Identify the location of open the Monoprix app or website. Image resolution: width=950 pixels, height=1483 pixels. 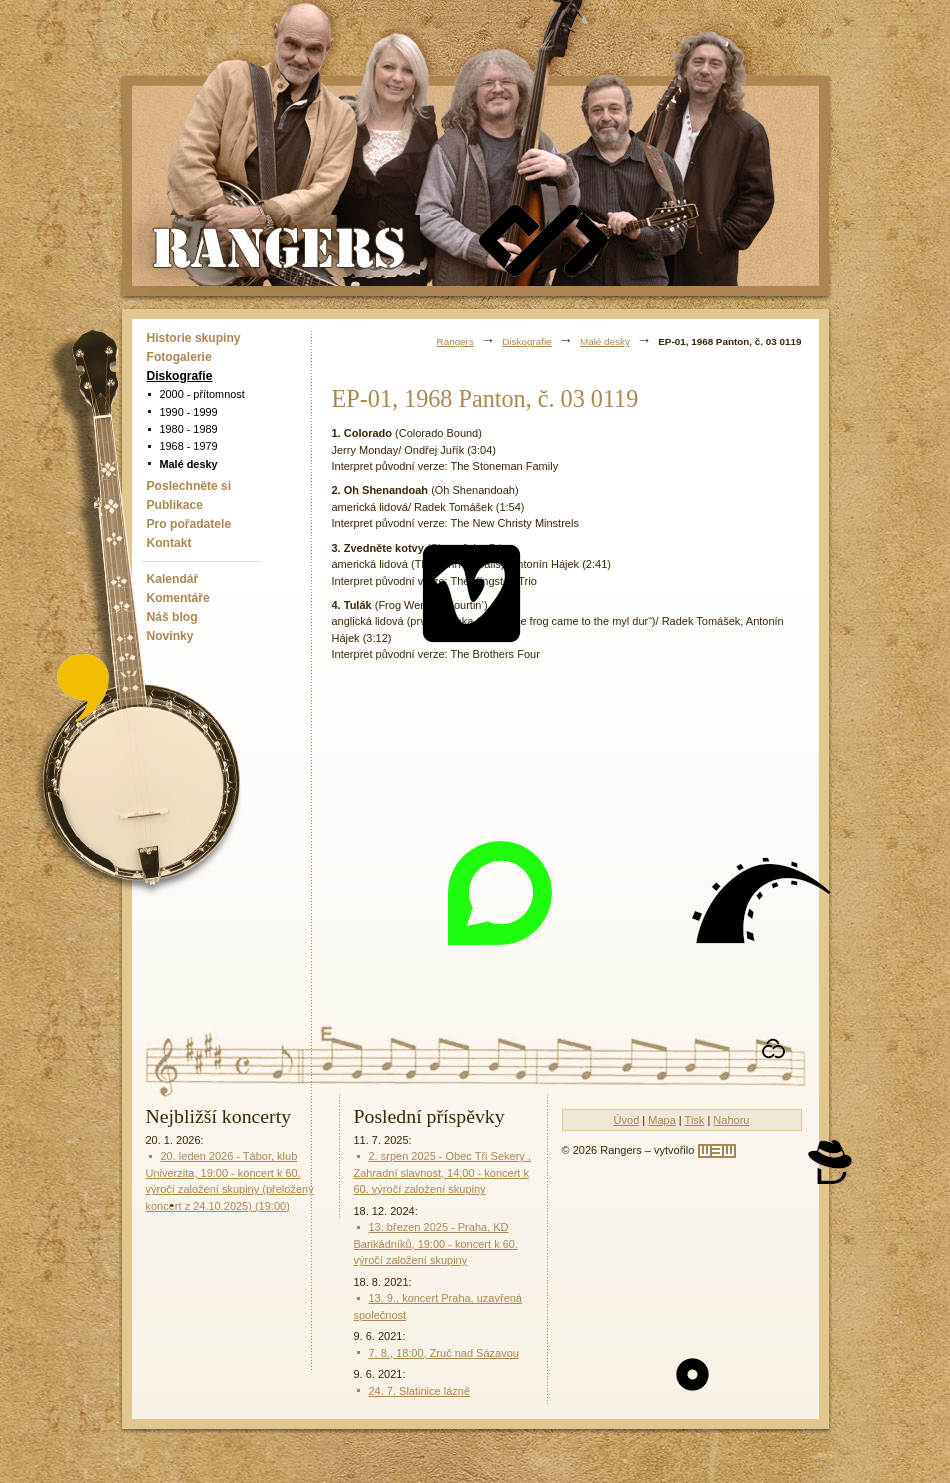
(83, 688).